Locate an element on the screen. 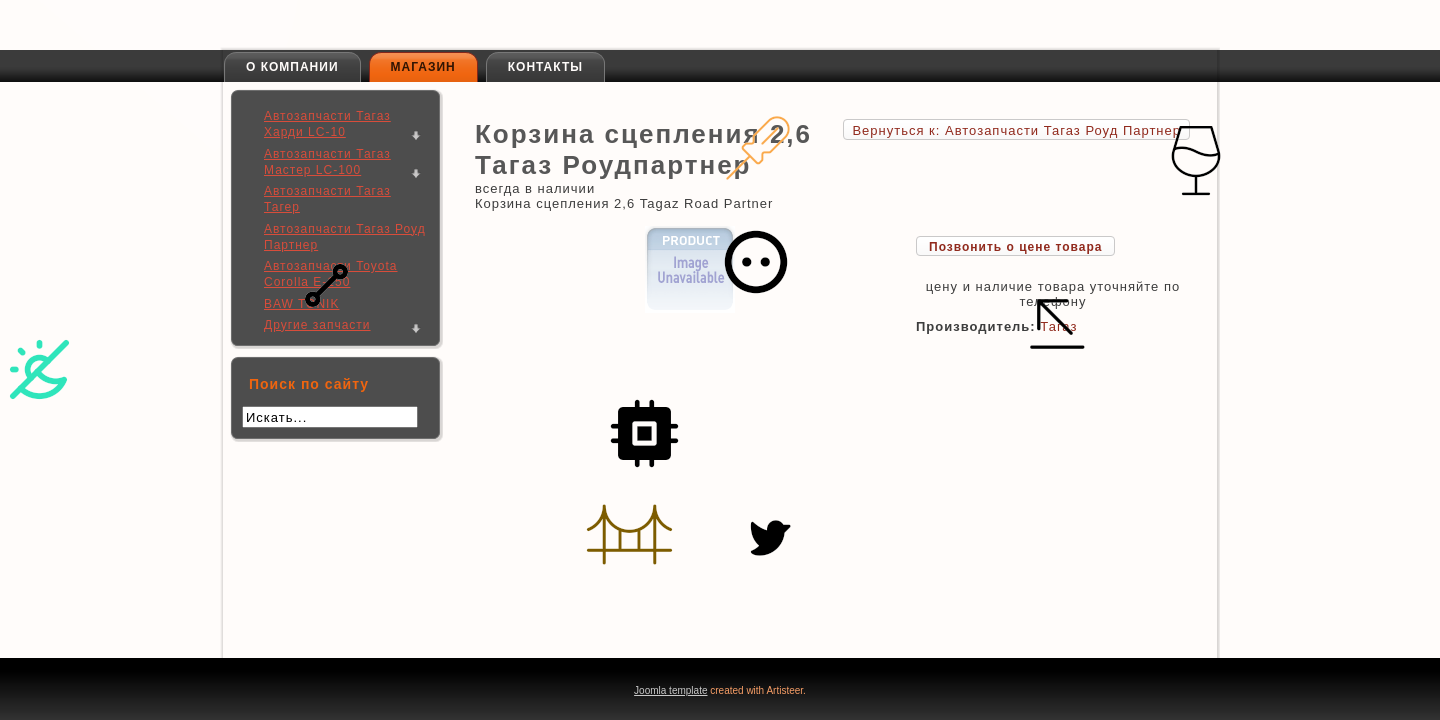 The height and width of the screenshot is (720, 1440). view system processor information is located at coordinates (644, 433).